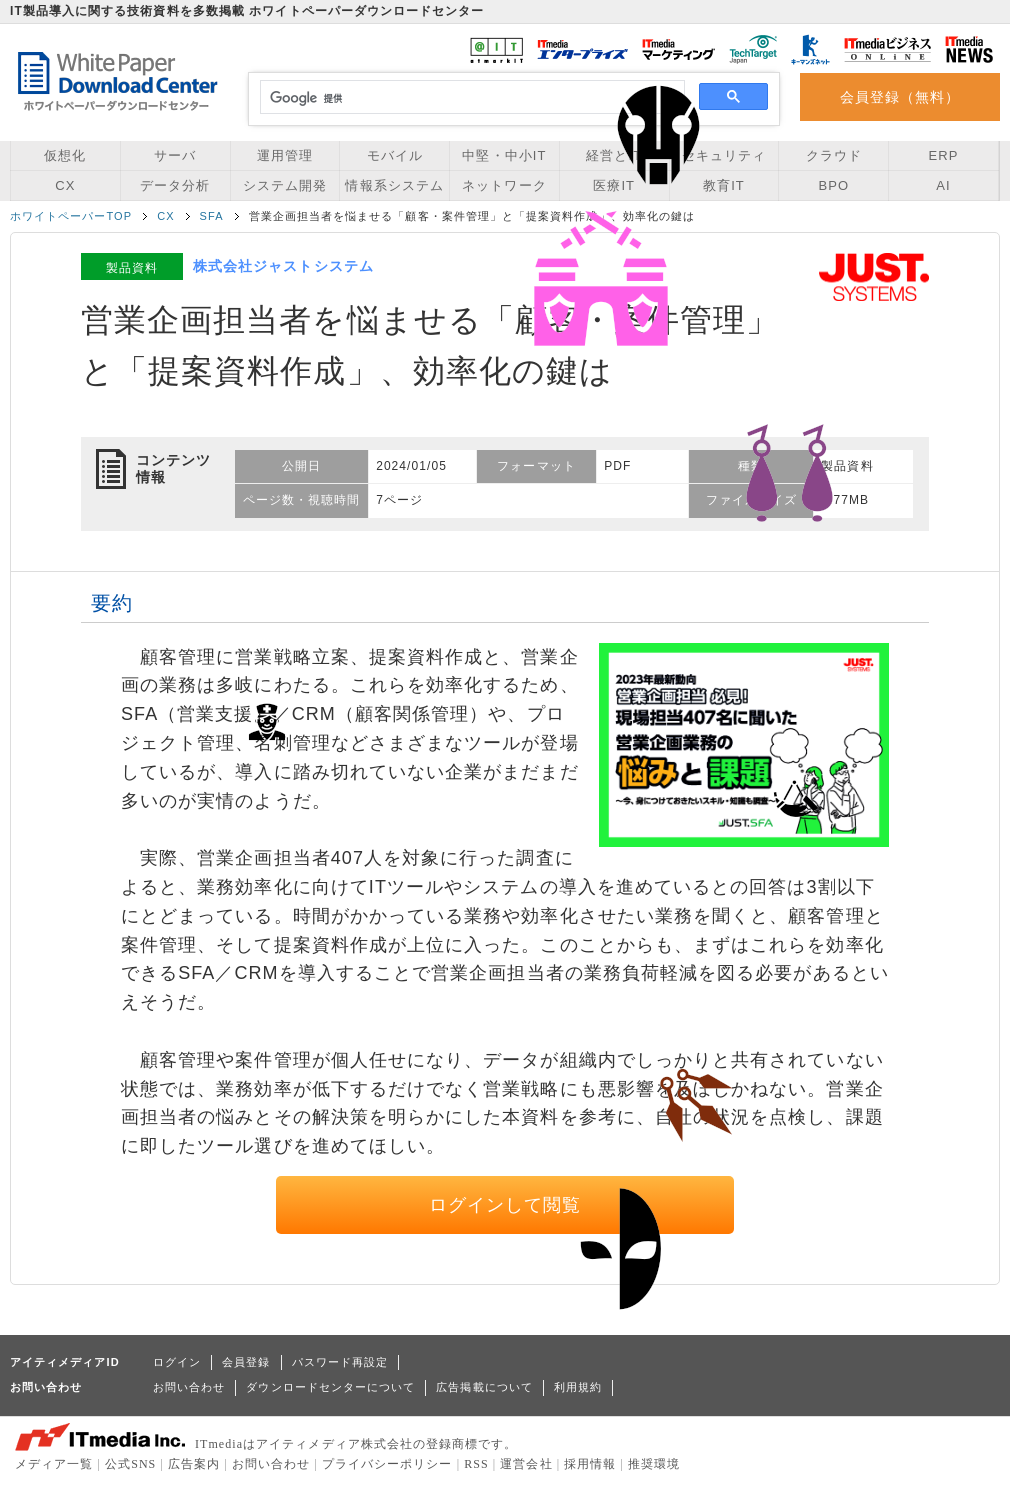 This screenshot has width=1010, height=1496. Describe the element at coordinates (614, 1248) in the screenshot. I see `toggle between character personas or roles` at that location.